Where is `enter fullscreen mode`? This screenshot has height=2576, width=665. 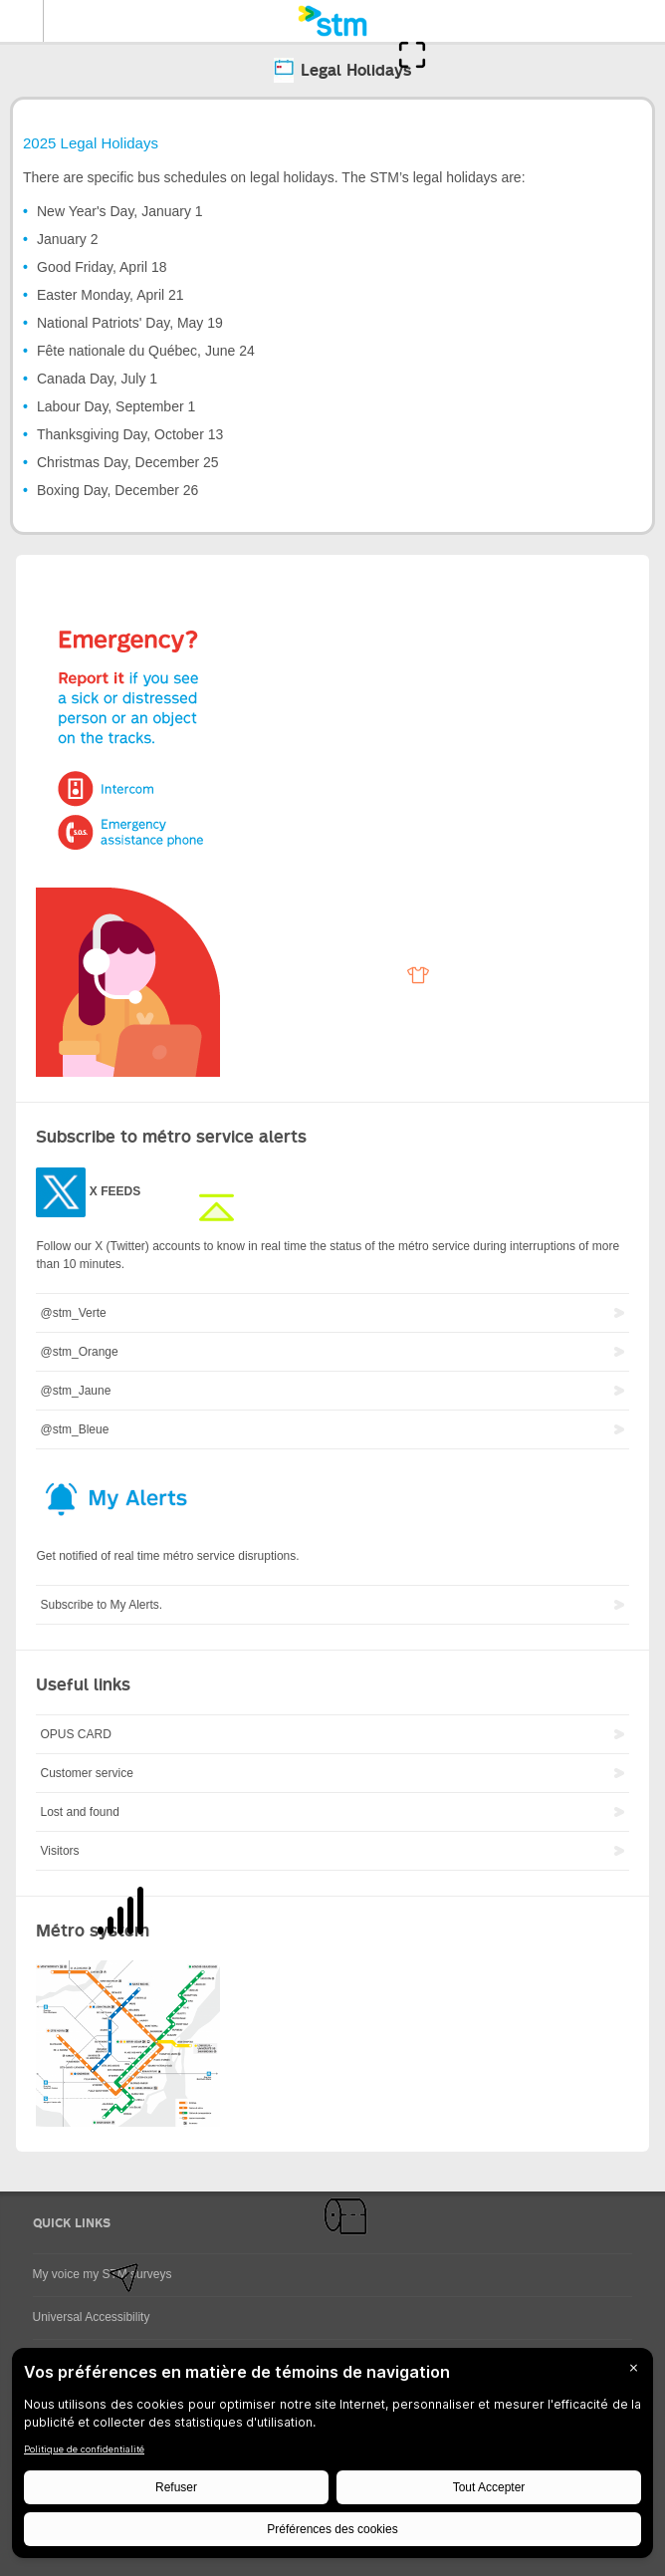 enter fullscreen mode is located at coordinates (412, 55).